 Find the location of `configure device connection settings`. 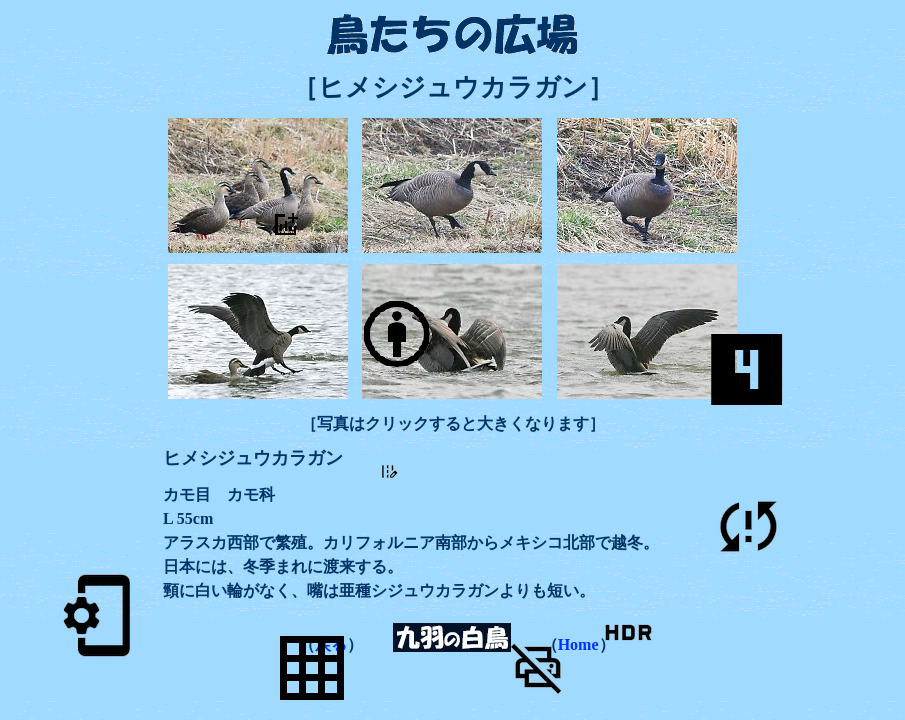

configure device connection settings is located at coordinates (96, 615).